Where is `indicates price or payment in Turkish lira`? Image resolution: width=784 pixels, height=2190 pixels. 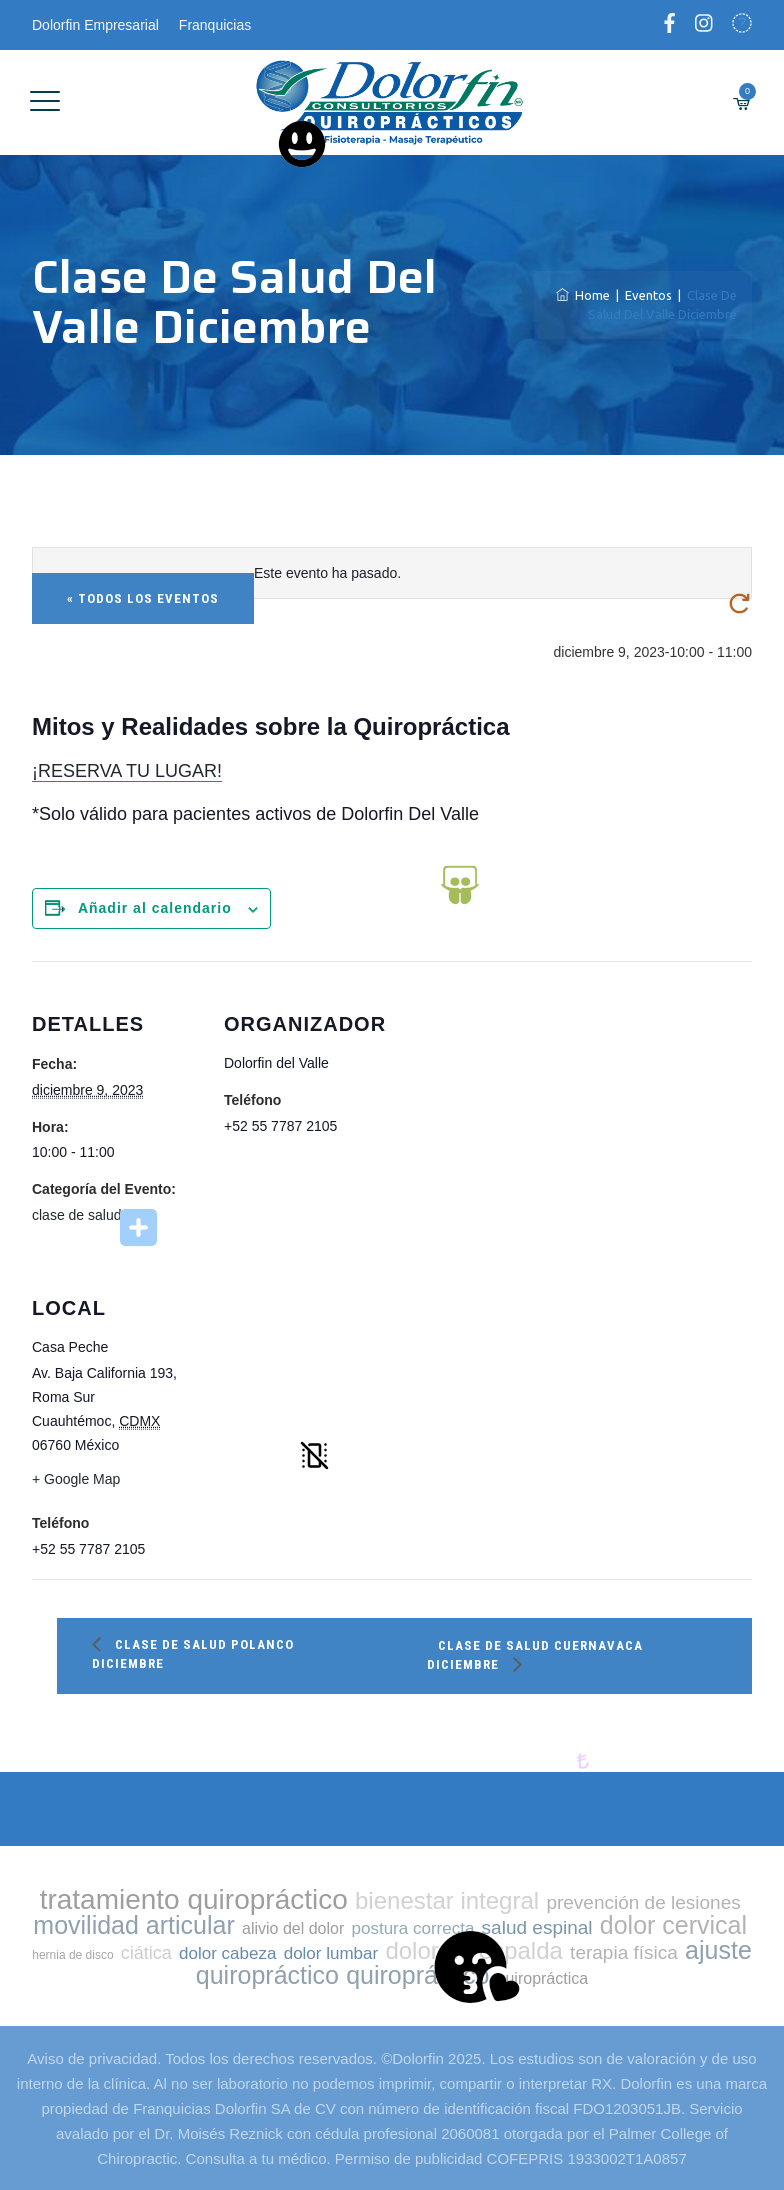
indicates price or payment in Turkish lira is located at coordinates (582, 1761).